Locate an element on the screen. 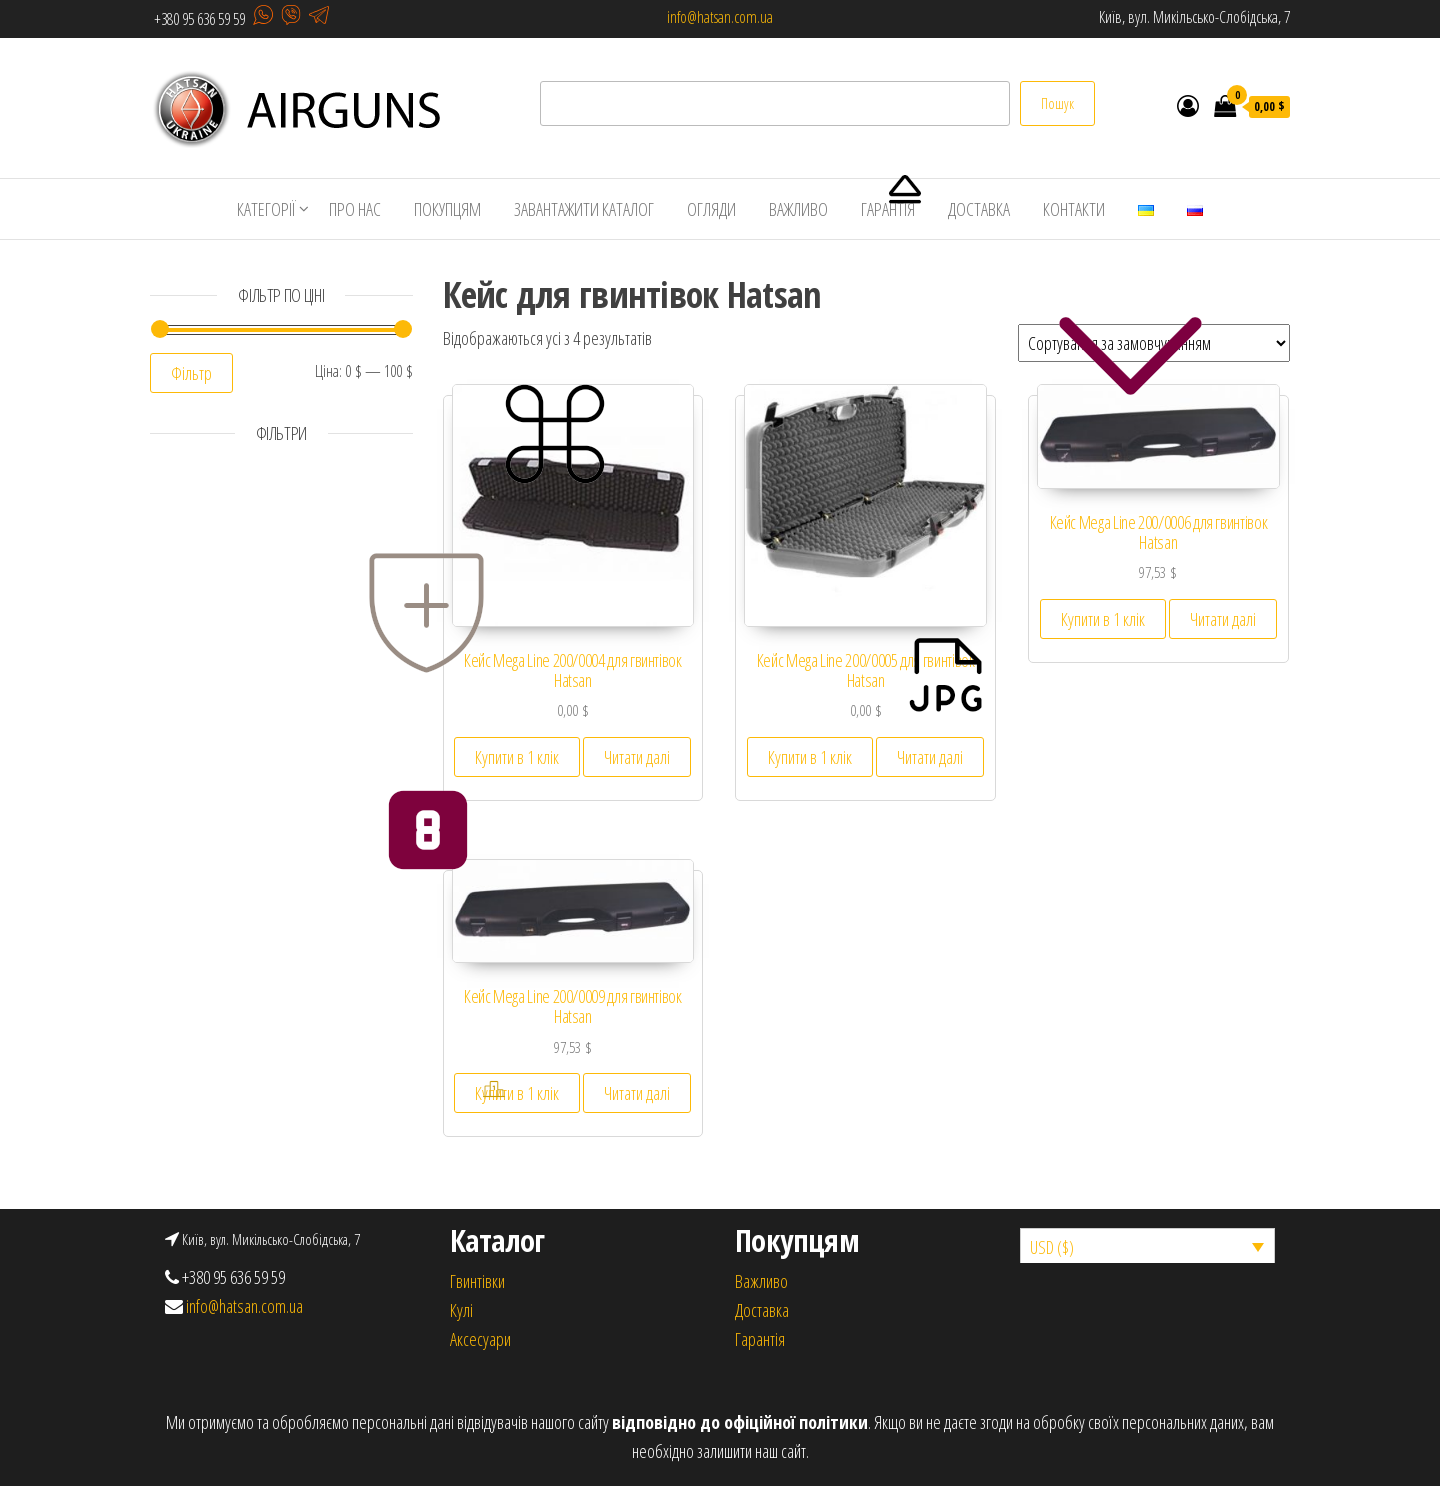 This screenshot has width=1440, height=1486. select page 8 or step 8 in a sequence is located at coordinates (428, 830).